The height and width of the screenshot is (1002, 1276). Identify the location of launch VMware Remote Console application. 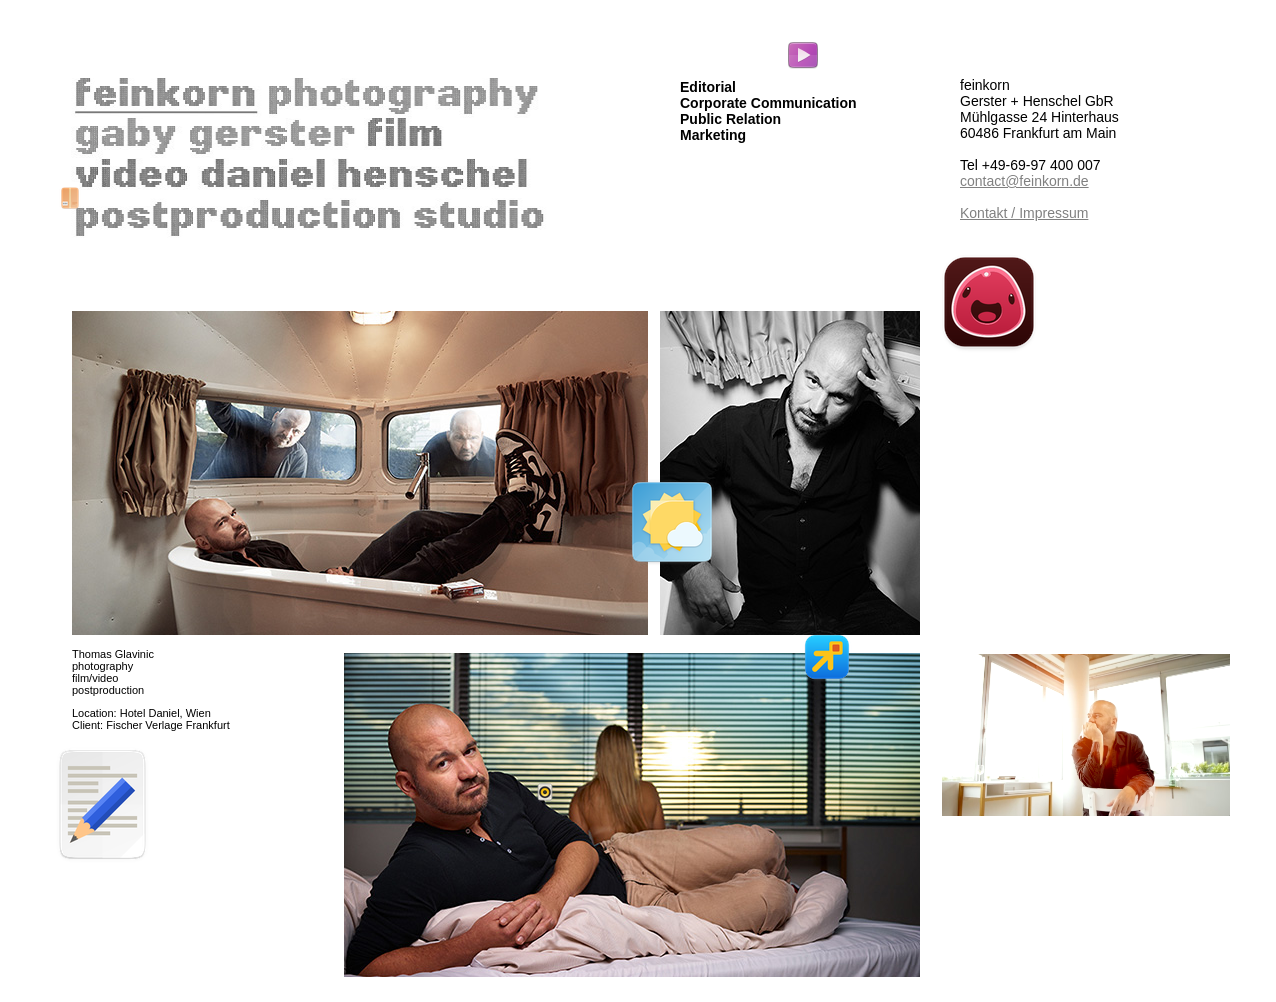
(827, 657).